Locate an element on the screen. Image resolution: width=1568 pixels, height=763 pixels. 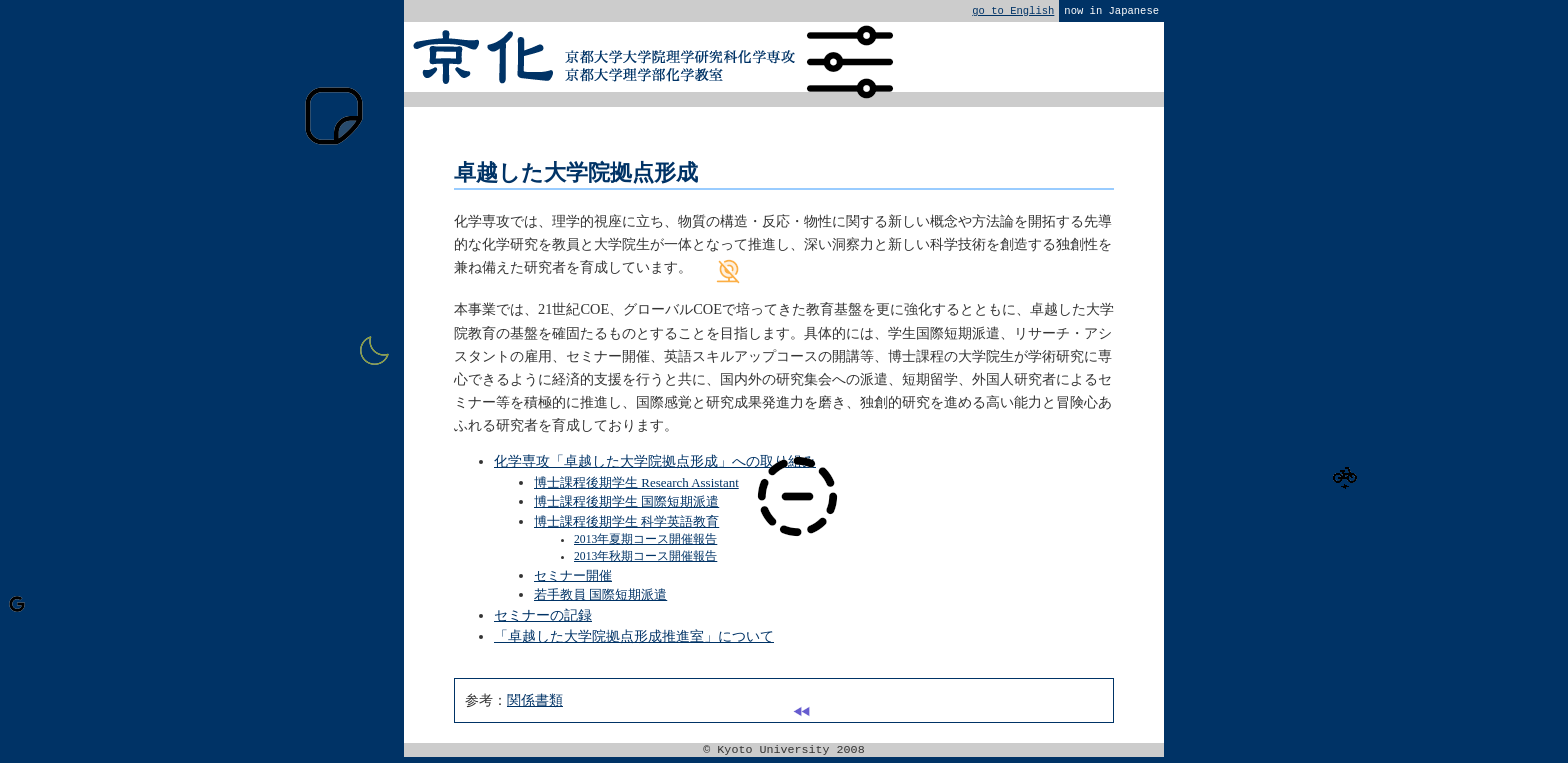
toggle dark mode or night theme is located at coordinates (373, 351).